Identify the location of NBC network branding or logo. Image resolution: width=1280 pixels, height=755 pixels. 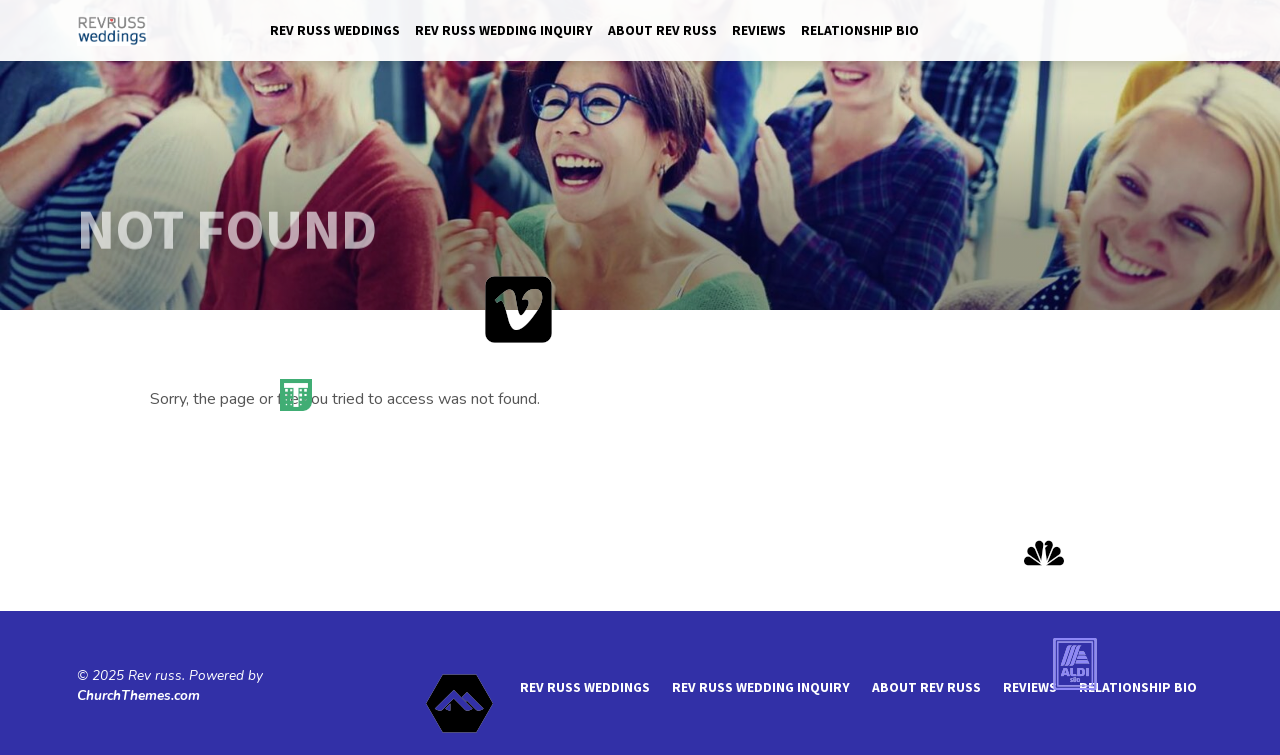
(1044, 553).